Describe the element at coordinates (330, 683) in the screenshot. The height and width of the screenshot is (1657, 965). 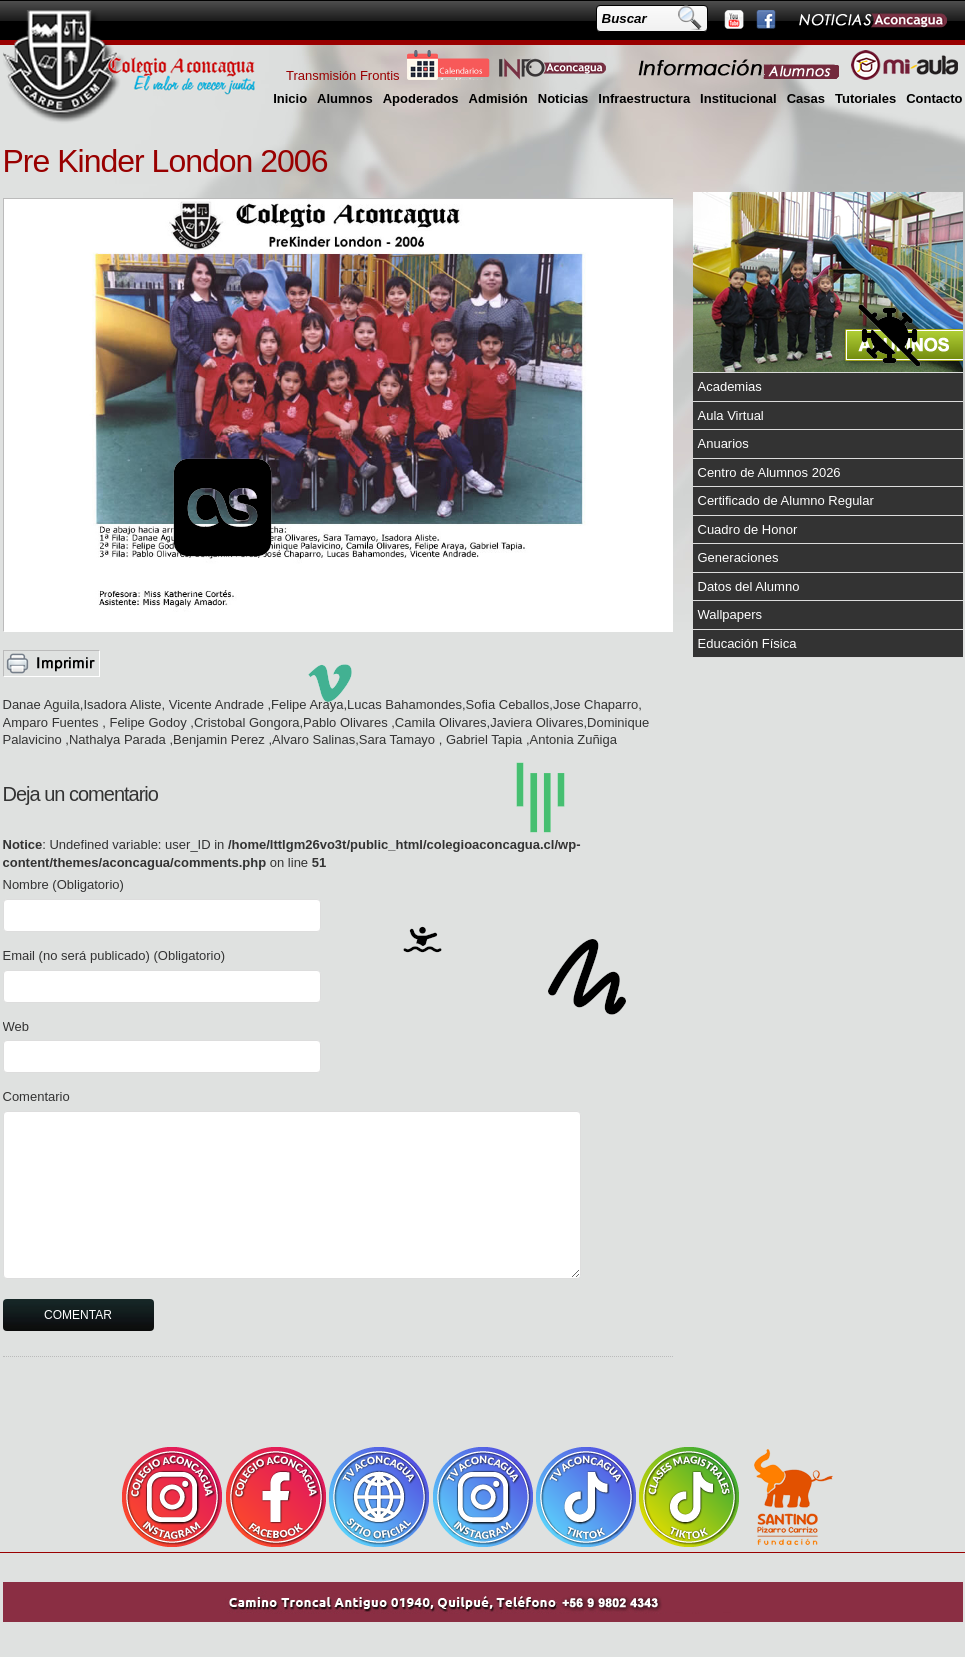
I see `open the Vimeo app` at that location.